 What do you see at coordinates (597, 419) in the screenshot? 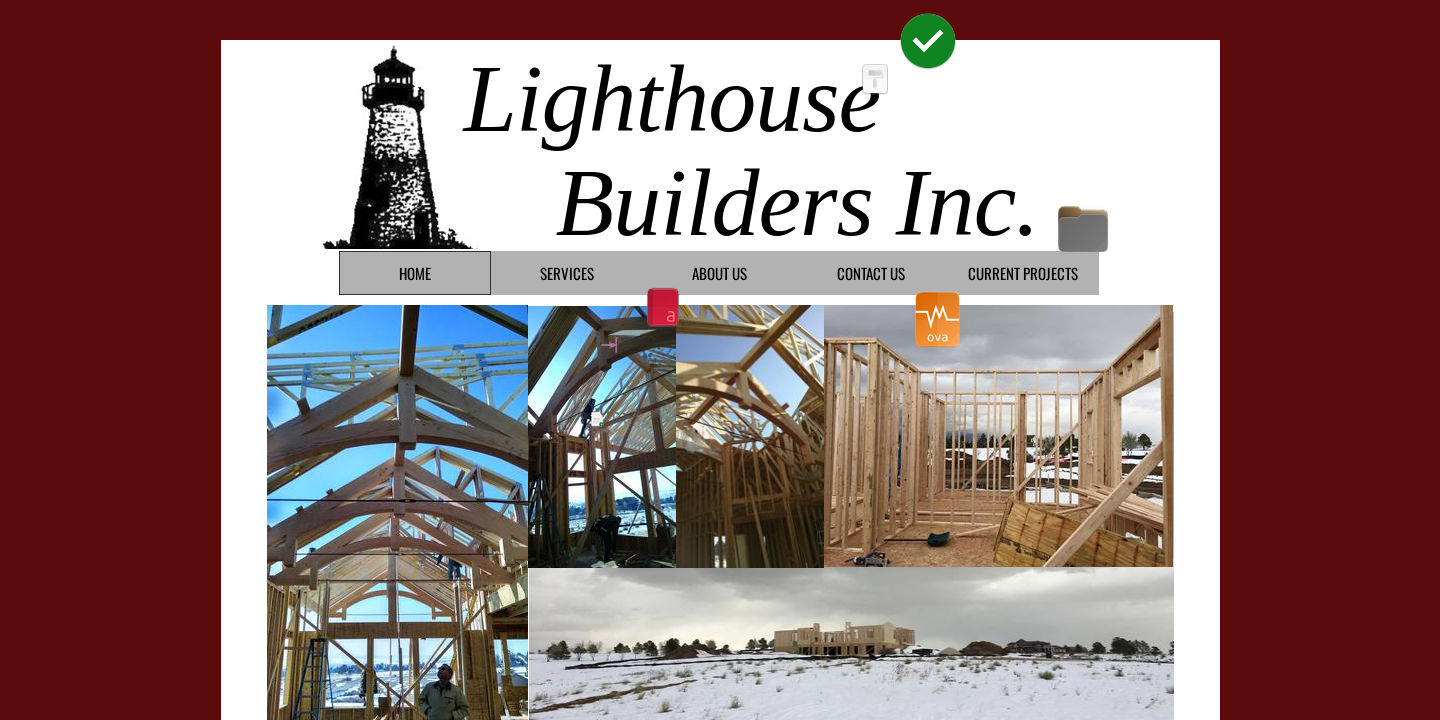
I see `create a new document` at bounding box center [597, 419].